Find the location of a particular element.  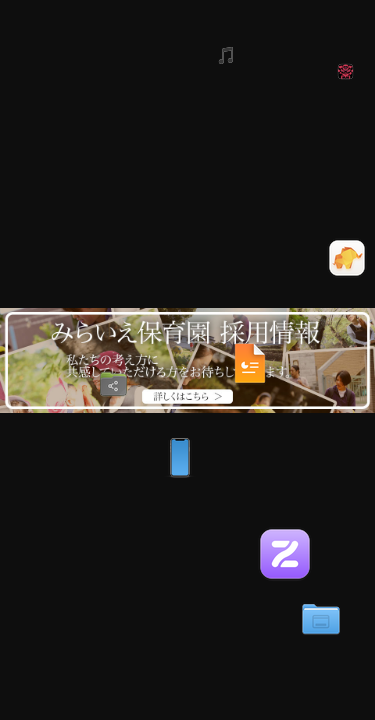

open the music app is located at coordinates (226, 56).